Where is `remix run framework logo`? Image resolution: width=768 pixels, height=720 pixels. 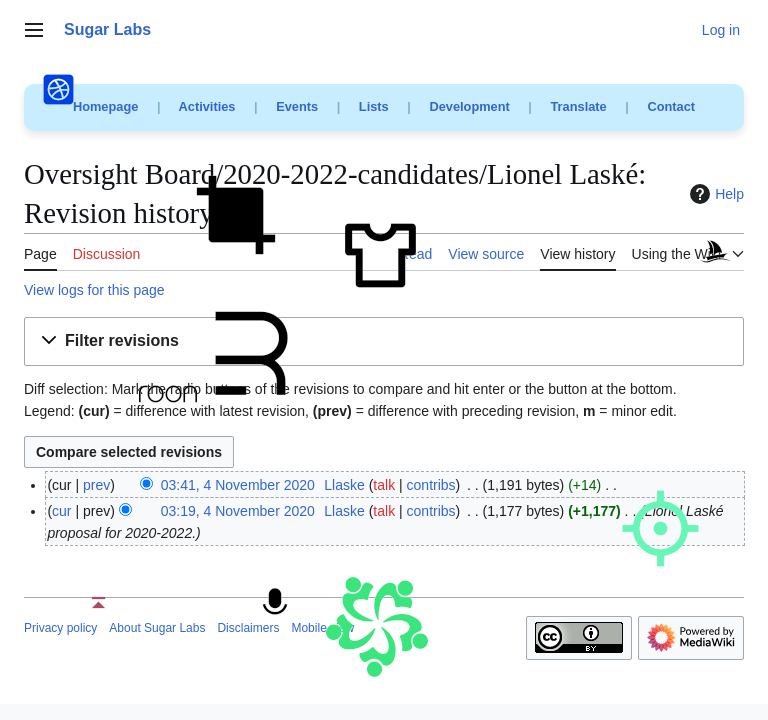
remix run framework logo is located at coordinates (250, 355).